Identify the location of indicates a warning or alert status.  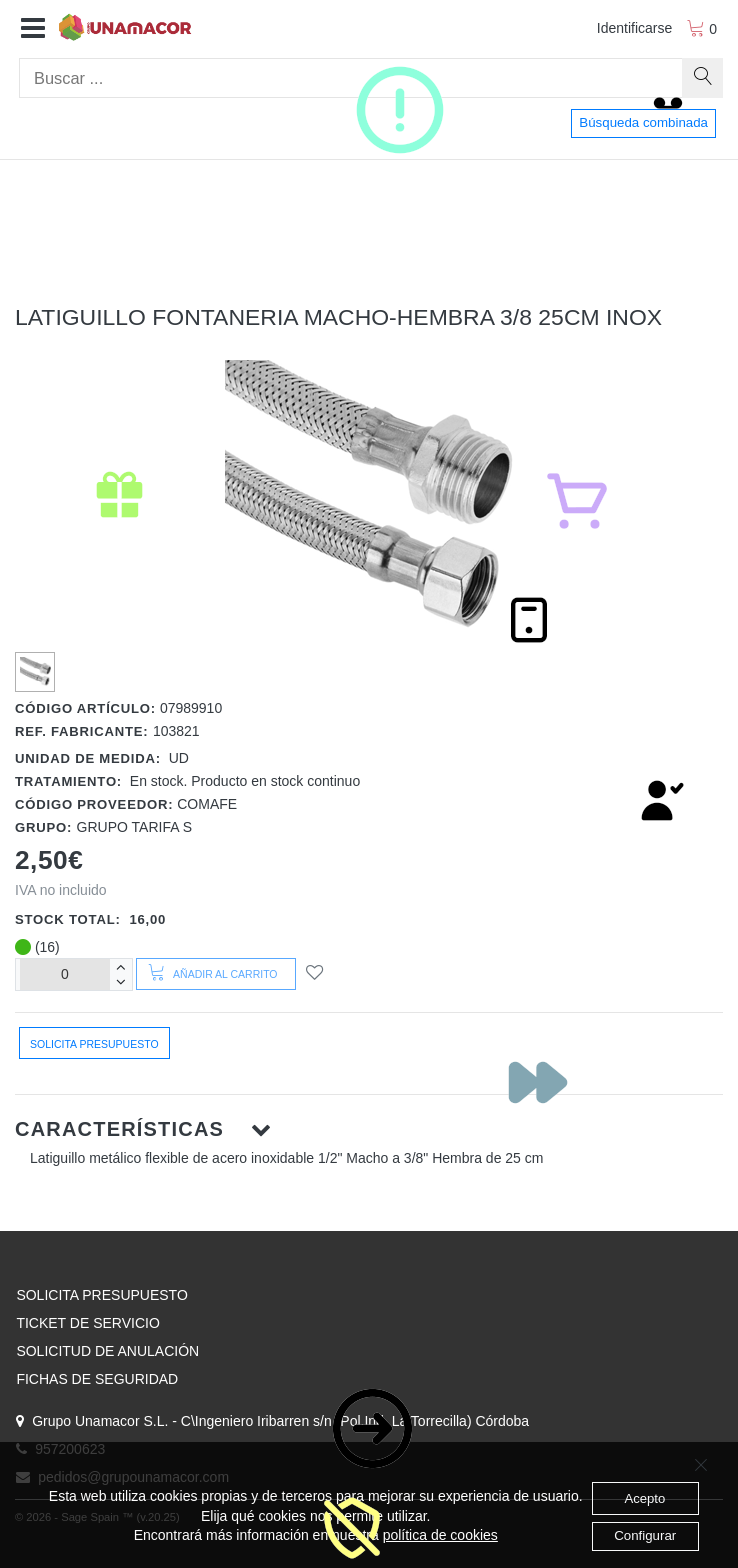
(400, 110).